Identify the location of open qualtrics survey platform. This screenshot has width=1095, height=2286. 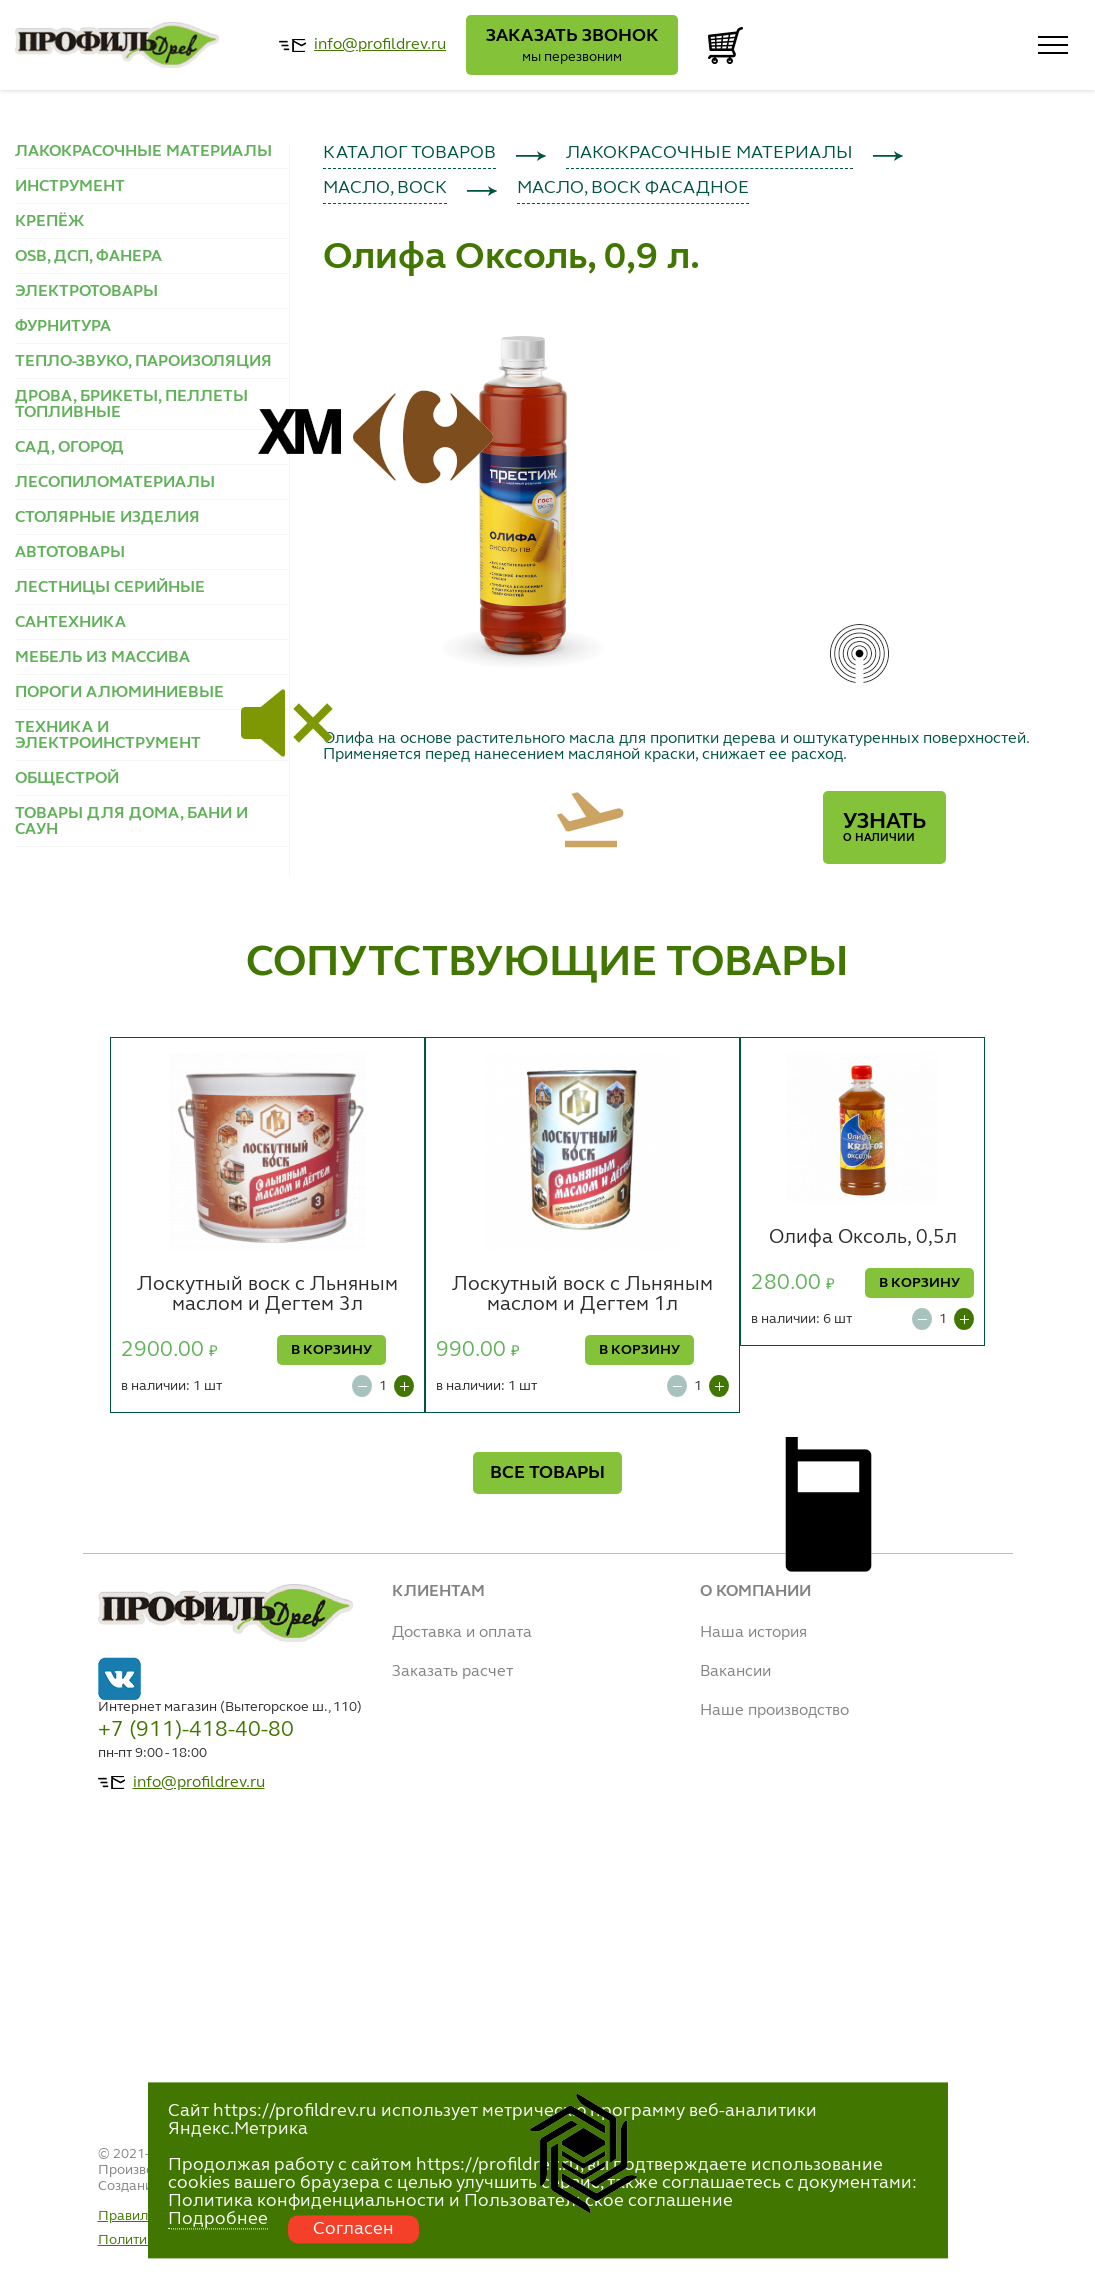
(299, 431).